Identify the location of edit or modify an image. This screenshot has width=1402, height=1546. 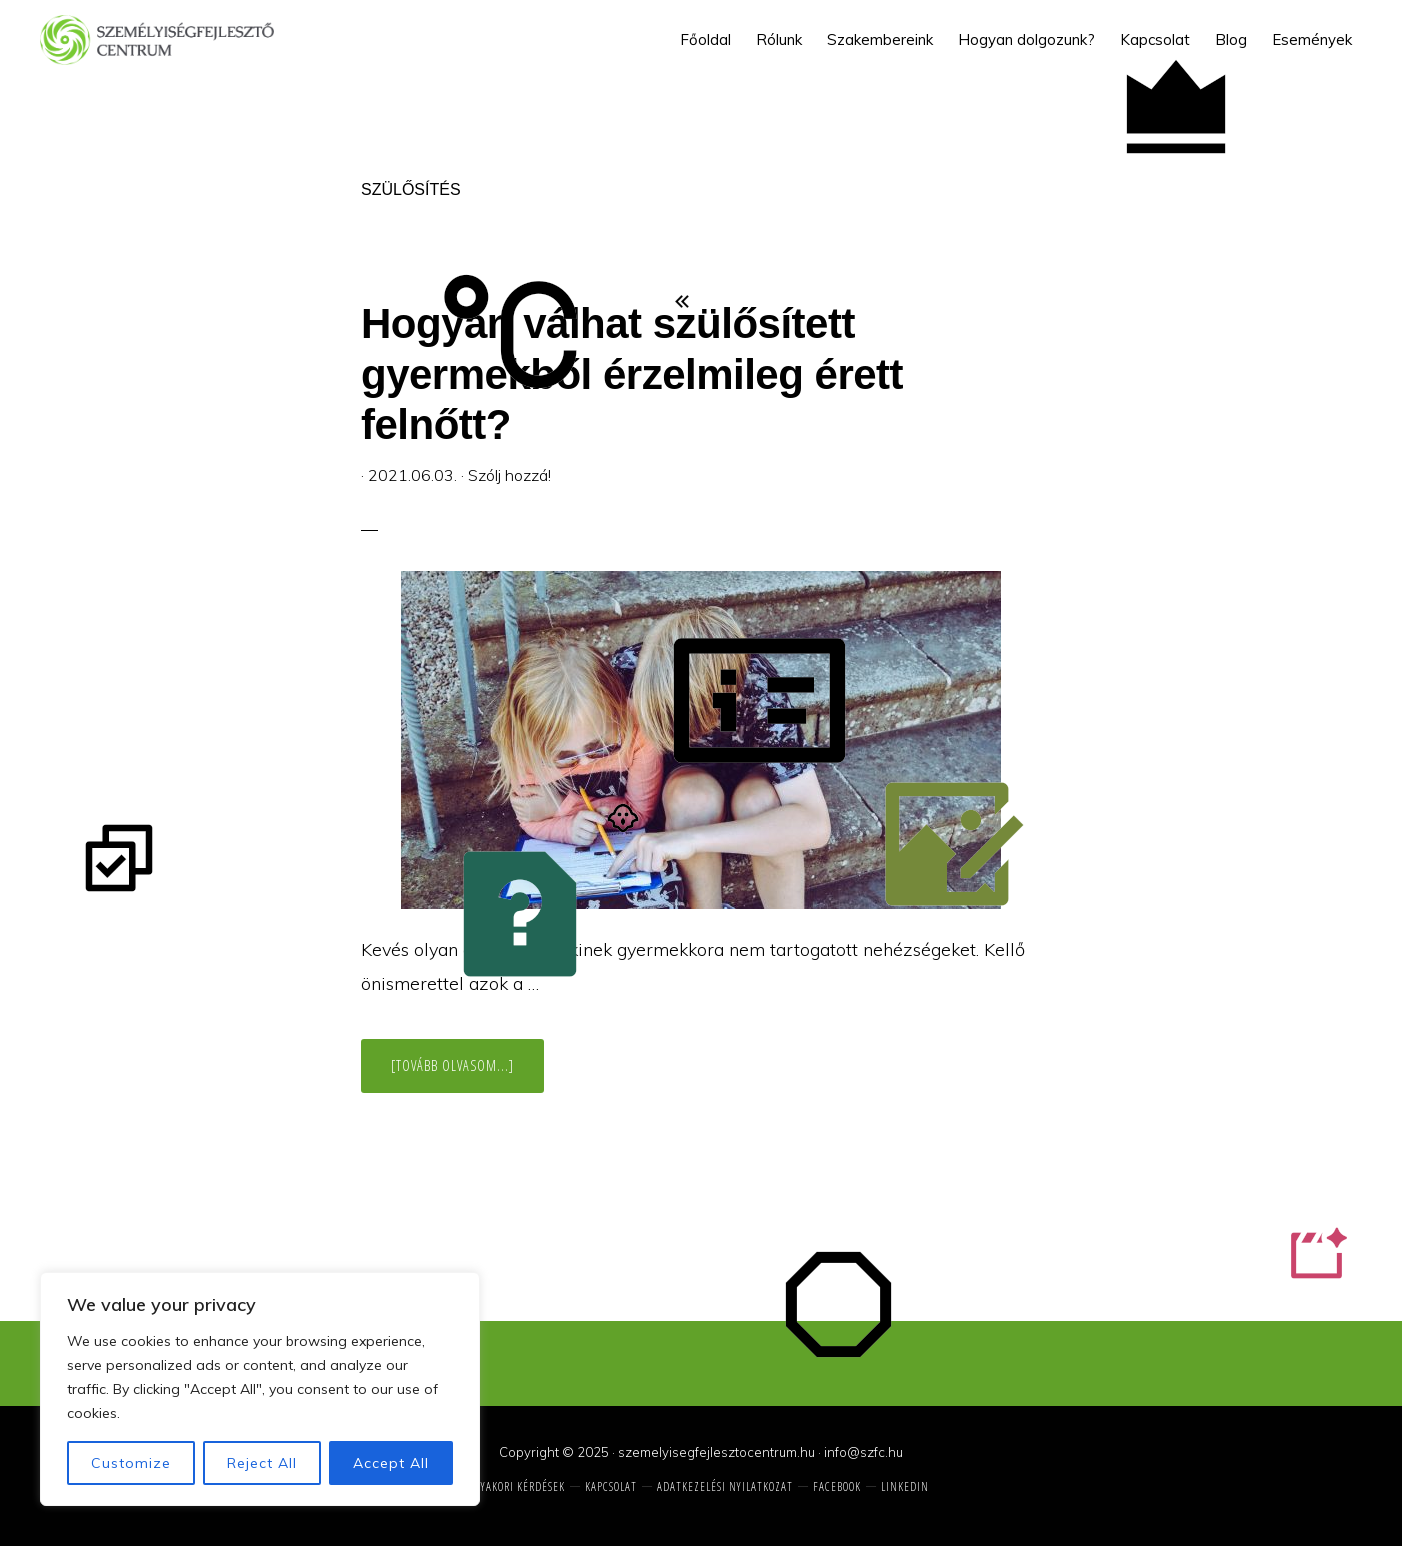
(947, 844).